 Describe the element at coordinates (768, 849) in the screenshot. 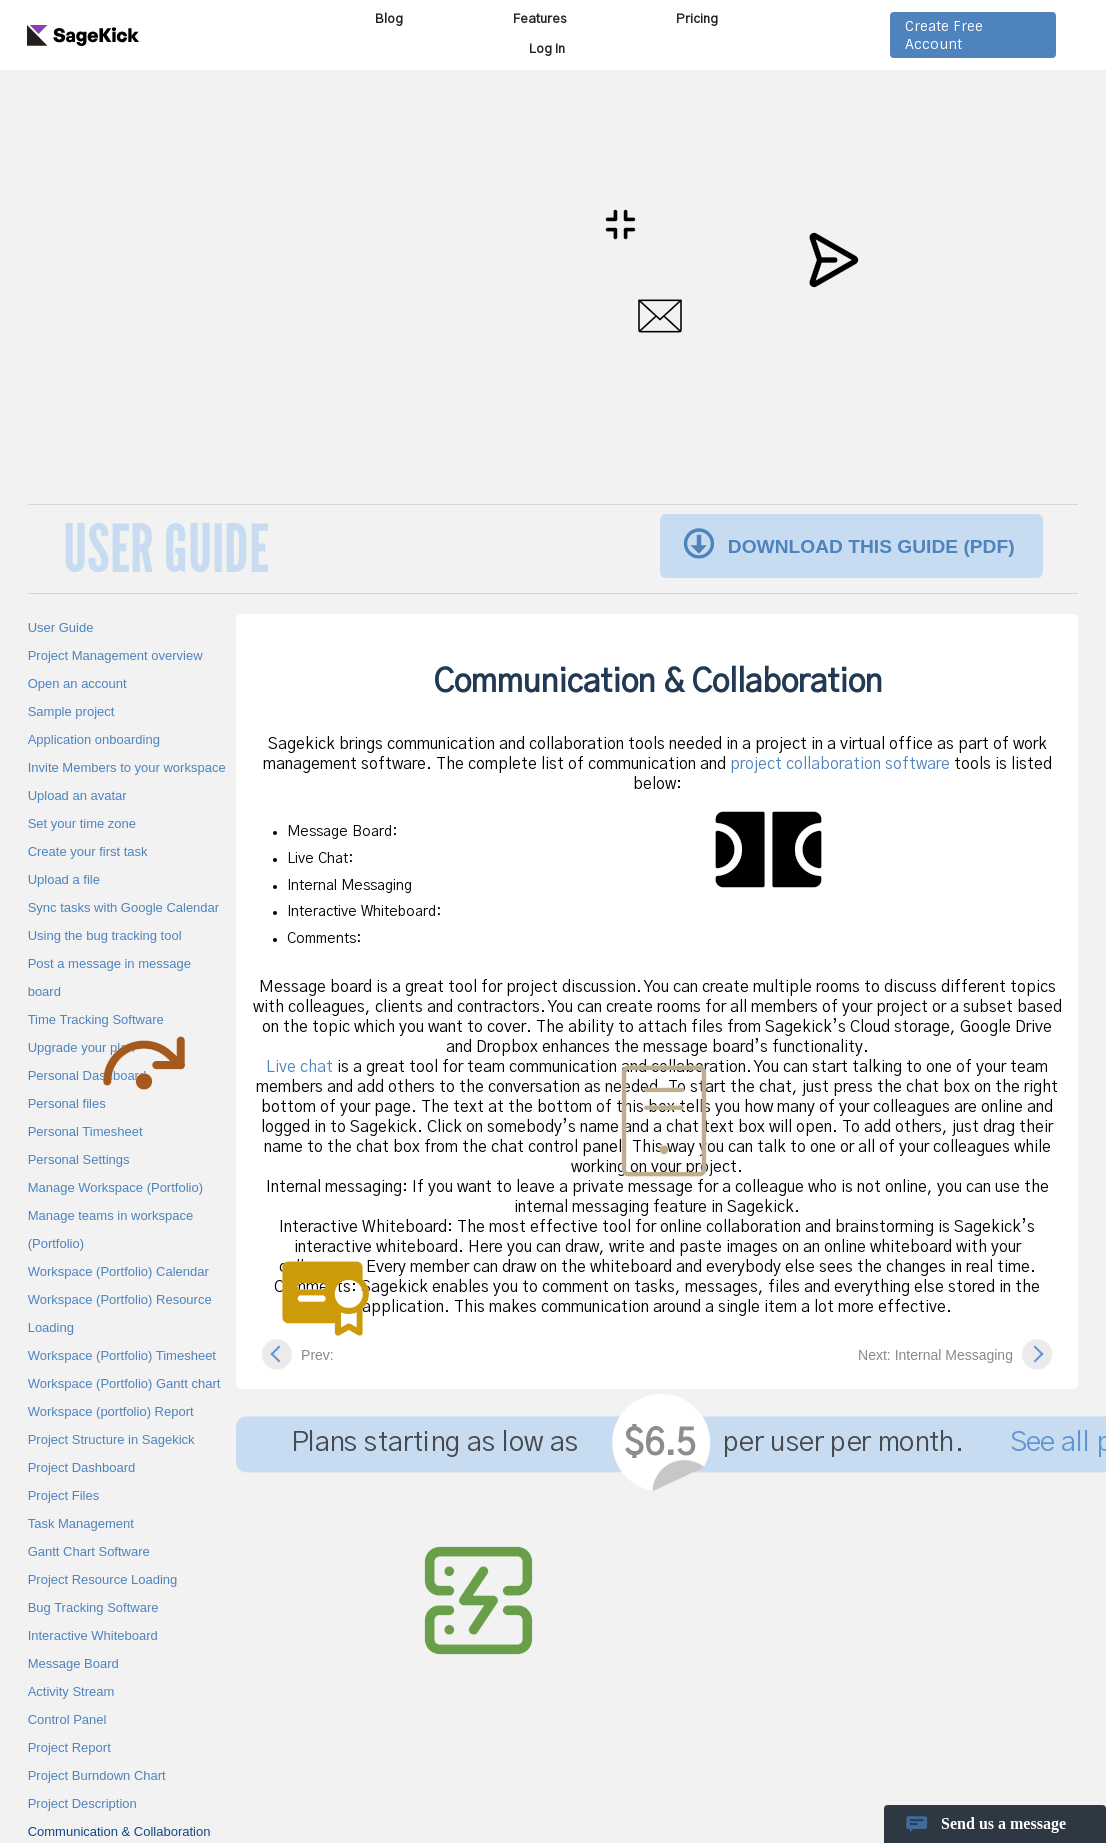

I see `view basketball court information` at that location.